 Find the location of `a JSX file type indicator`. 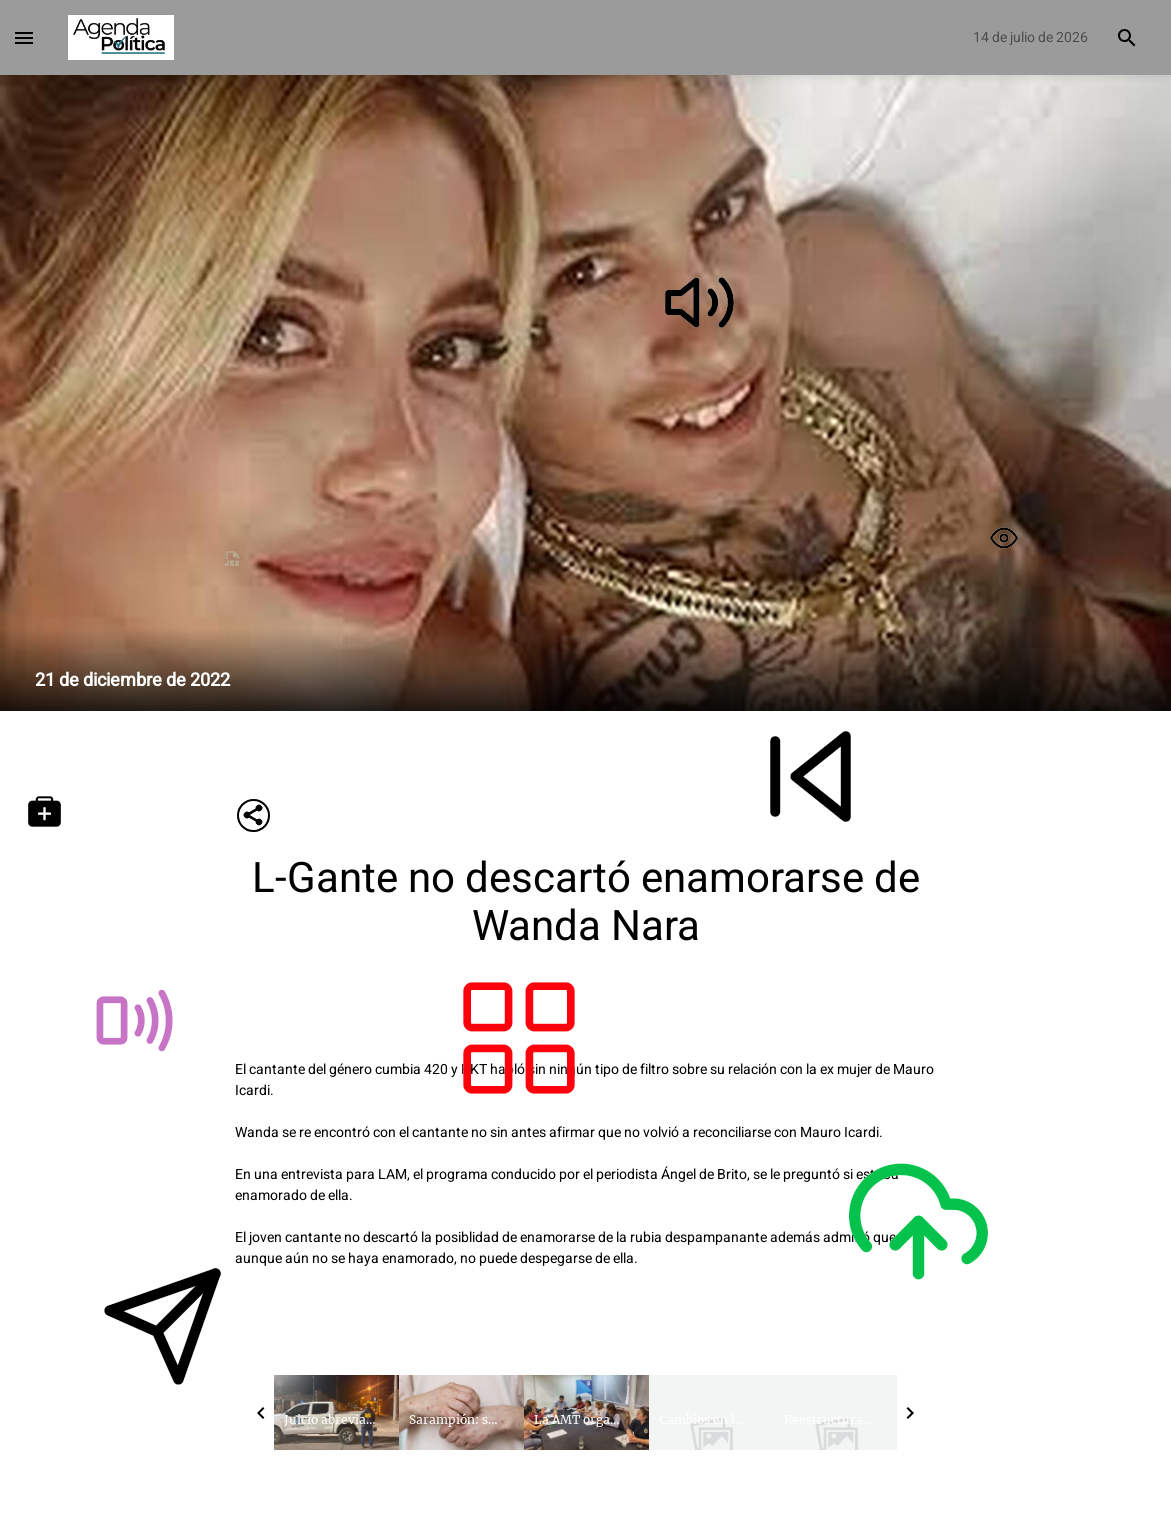

a JSX file type indicator is located at coordinates (232, 559).